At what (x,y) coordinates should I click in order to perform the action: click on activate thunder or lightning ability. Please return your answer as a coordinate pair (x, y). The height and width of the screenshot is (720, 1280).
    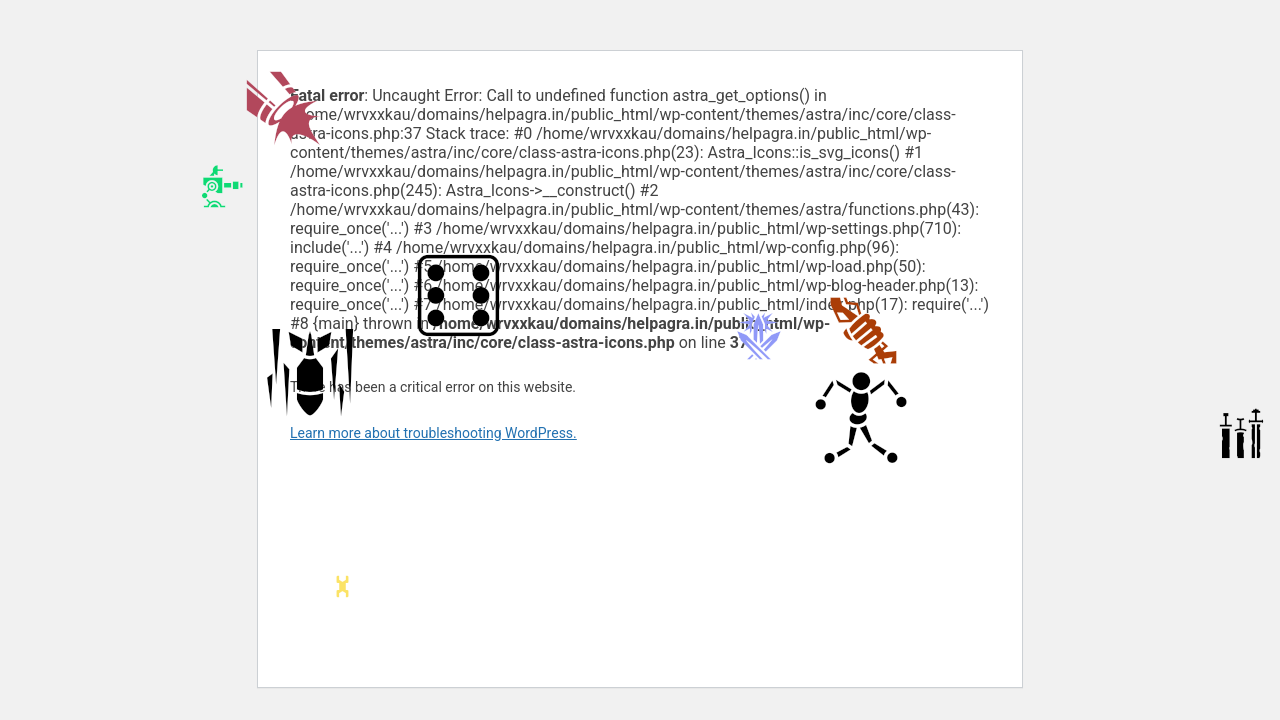
    Looking at the image, I should click on (863, 330).